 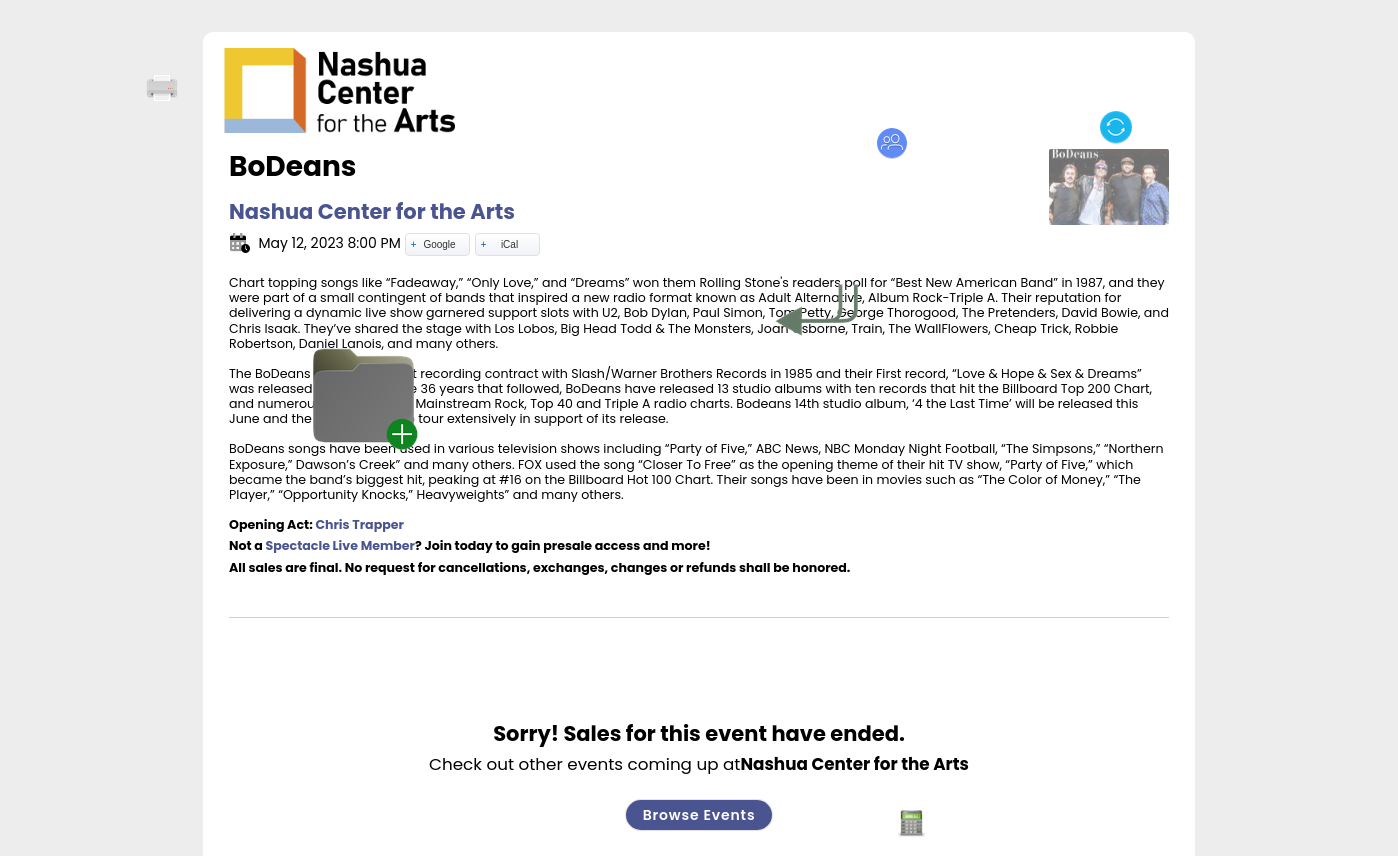 What do you see at coordinates (363, 395) in the screenshot?
I see `create a new folder` at bounding box center [363, 395].